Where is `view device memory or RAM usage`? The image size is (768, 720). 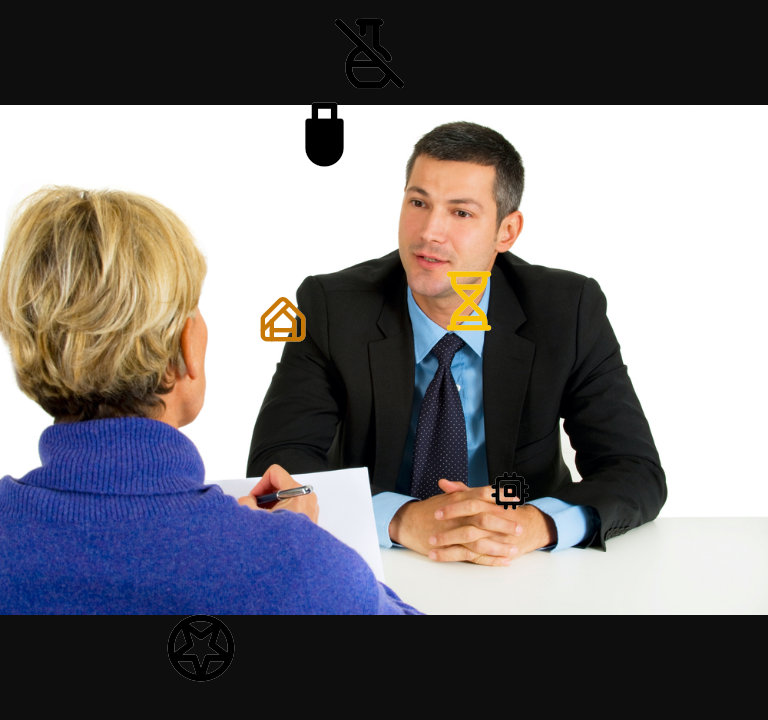
view device memory or RAM usage is located at coordinates (510, 491).